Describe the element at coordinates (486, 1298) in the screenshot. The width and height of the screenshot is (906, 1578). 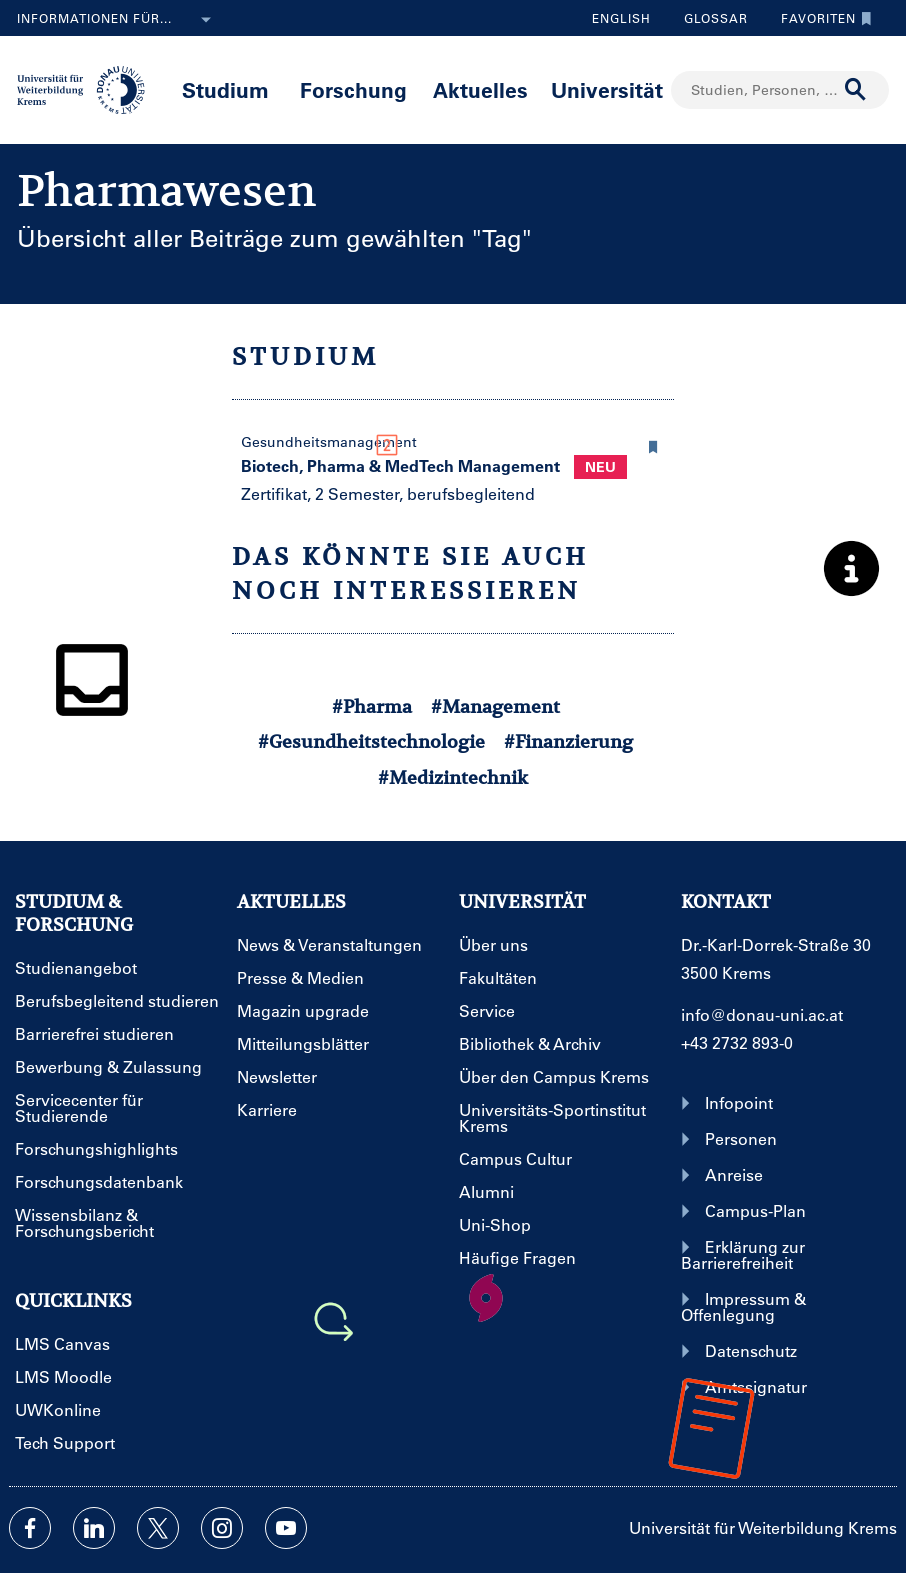
I see `indicates hurricane or tropical storm warning` at that location.